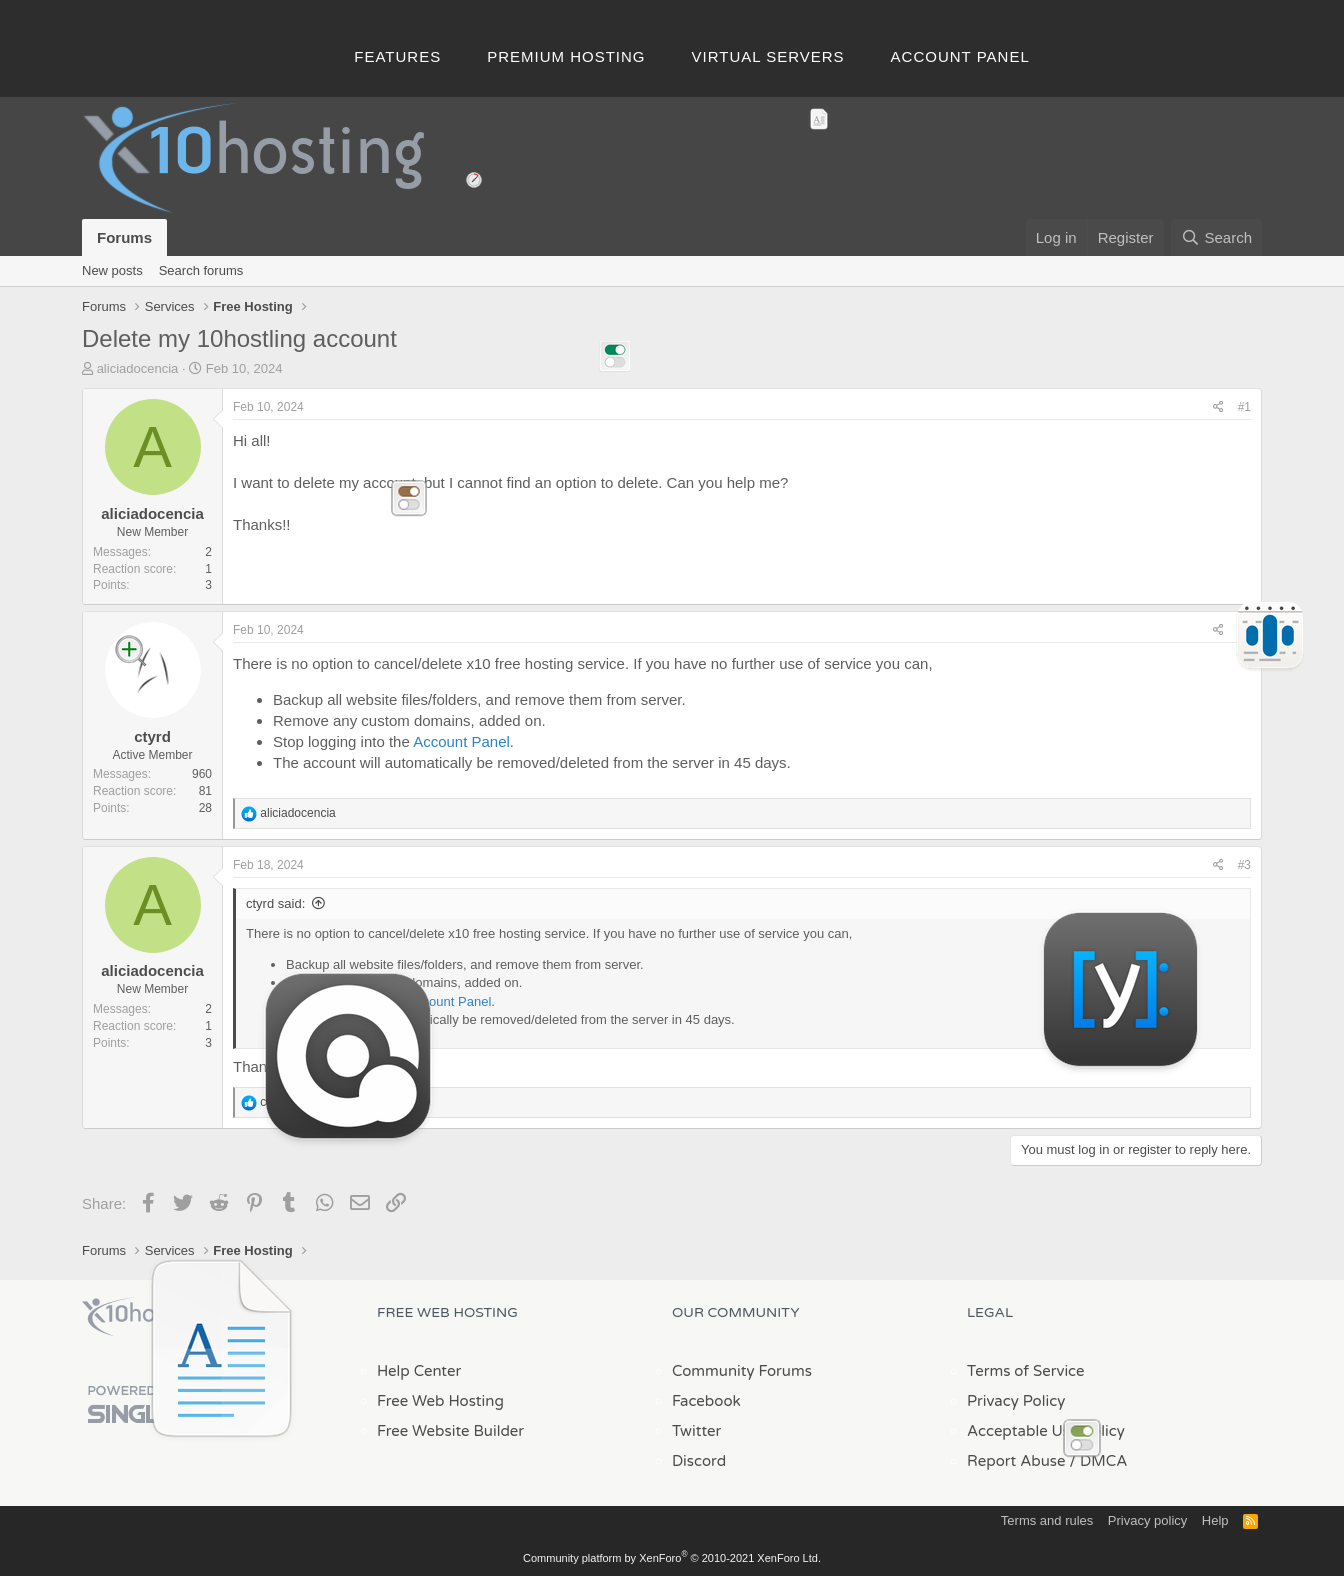 Image resolution: width=1344 pixels, height=1576 pixels. Describe the element at coordinates (1120, 989) in the screenshot. I see `launch ipython interactive python shell` at that location.